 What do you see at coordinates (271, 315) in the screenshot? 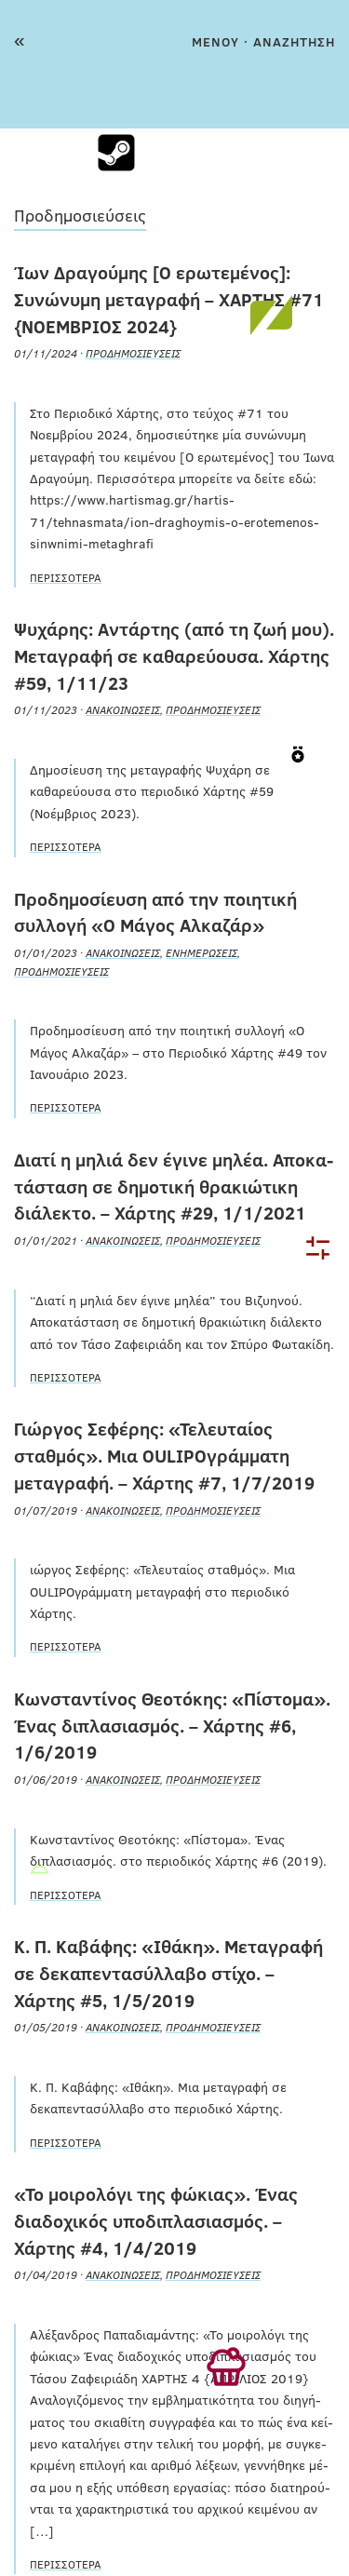
I see `zend framework official logo` at bounding box center [271, 315].